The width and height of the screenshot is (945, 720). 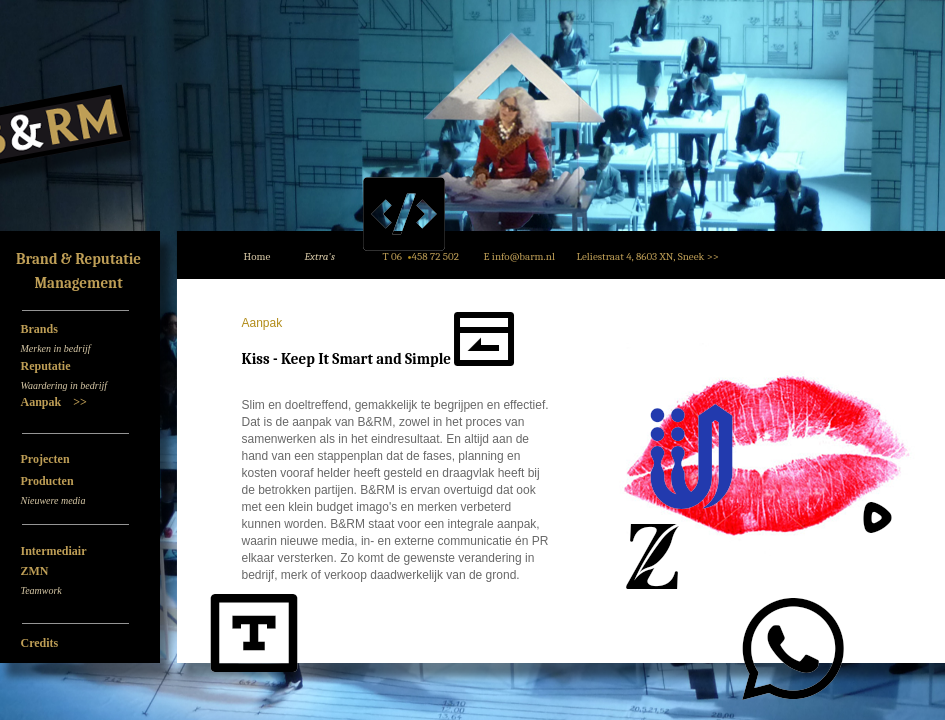 What do you see at coordinates (404, 214) in the screenshot?
I see `open code editor or development tools` at bounding box center [404, 214].